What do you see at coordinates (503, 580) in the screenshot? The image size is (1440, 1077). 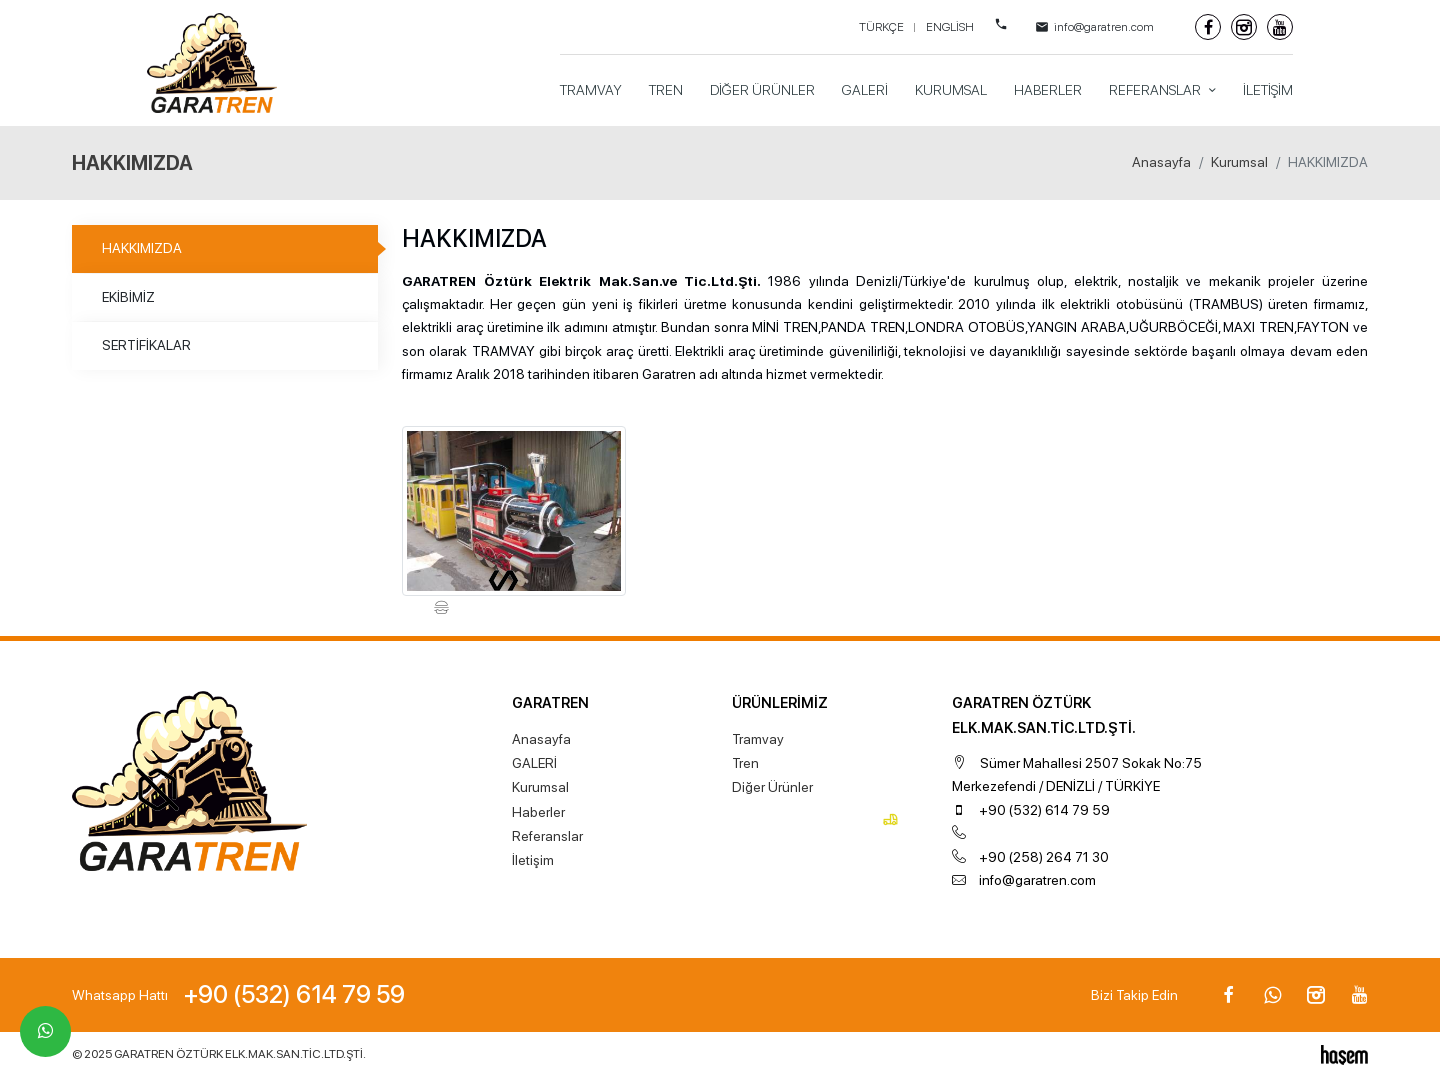 I see `polymer project logo` at bounding box center [503, 580].